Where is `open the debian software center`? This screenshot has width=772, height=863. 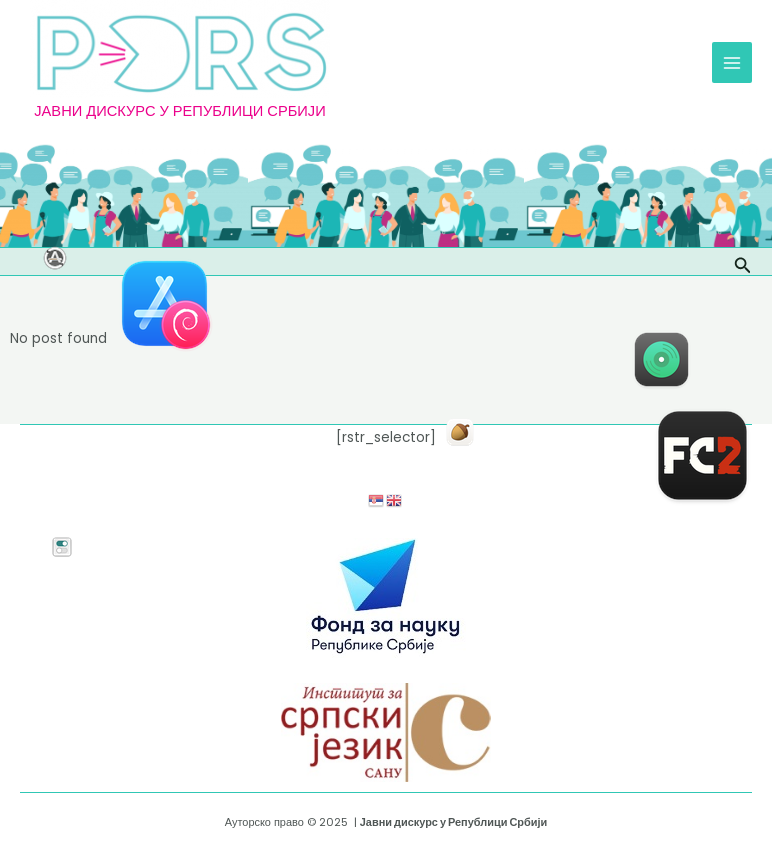
open the debian software center is located at coordinates (164, 303).